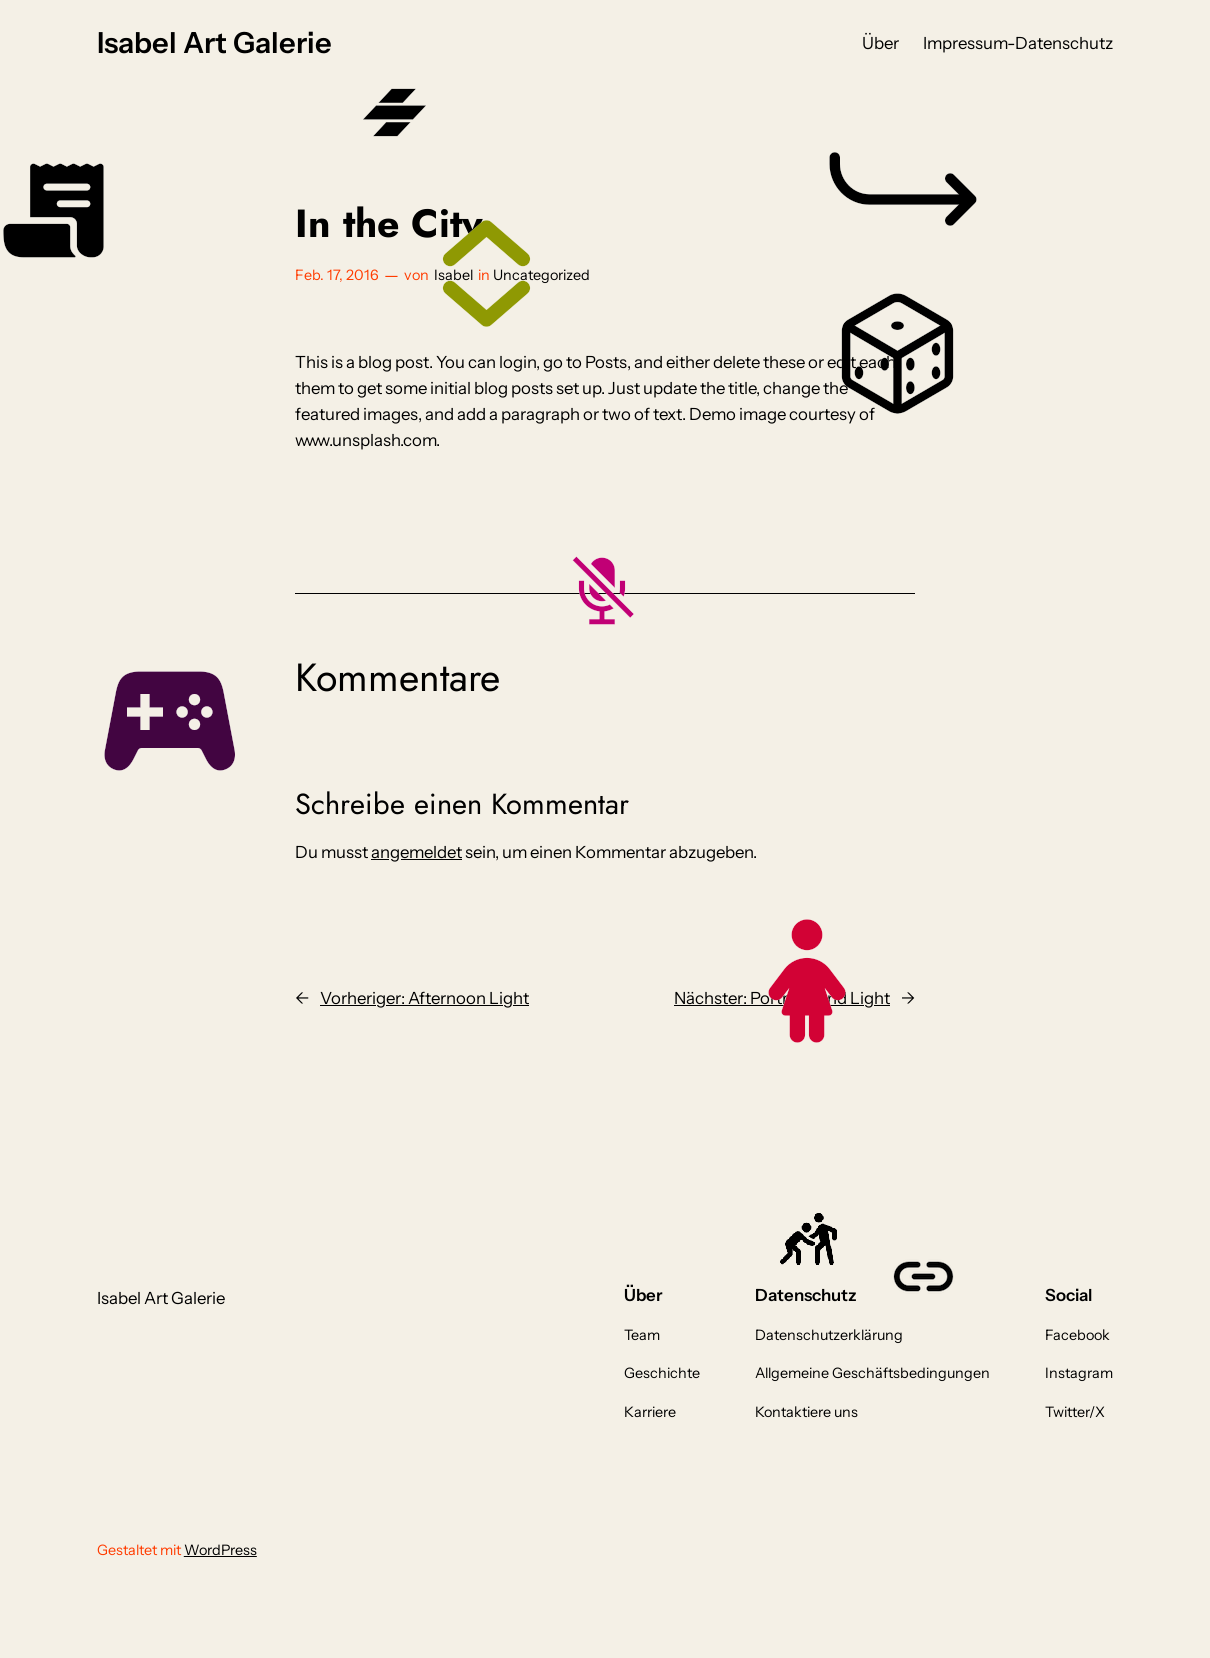 This screenshot has width=1210, height=1658. Describe the element at coordinates (394, 112) in the screenshot. I see `stencil framework logo` at that location.